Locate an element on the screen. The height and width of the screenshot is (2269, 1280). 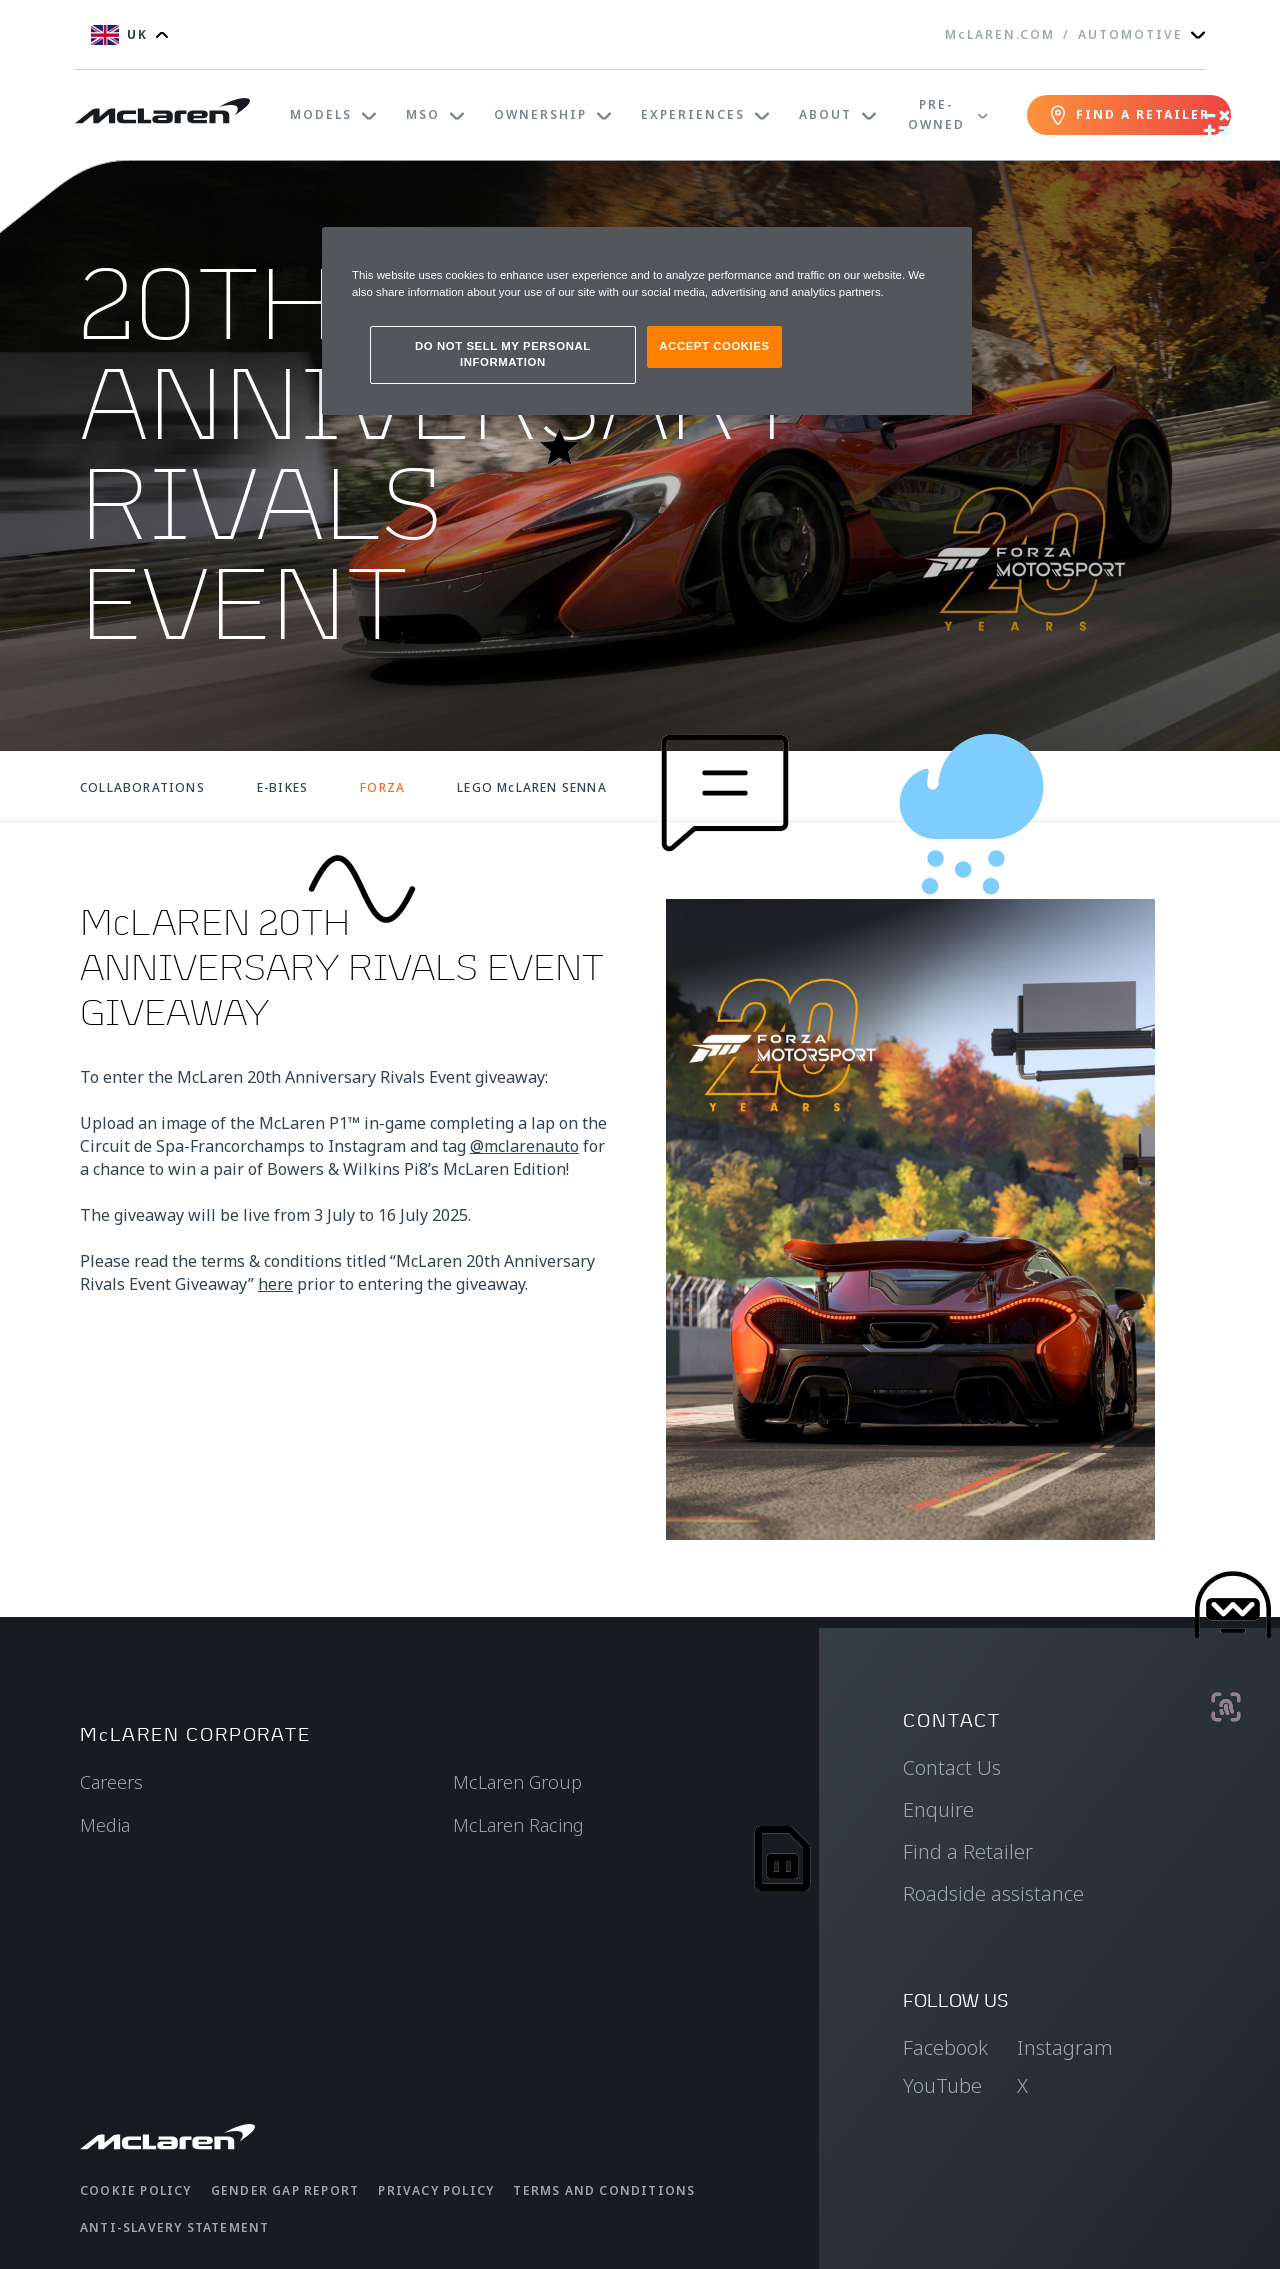
add item to favorites is located at coordinates (559, 447).